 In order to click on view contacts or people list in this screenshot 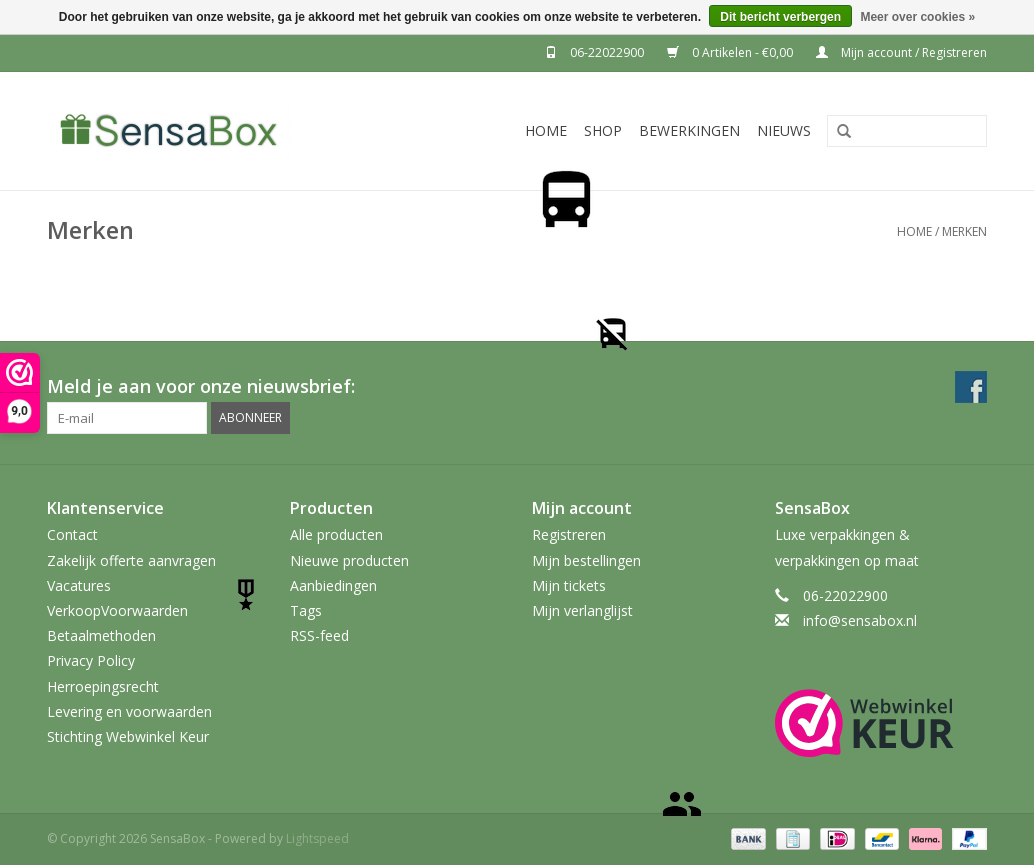, I will do `click(682, 804)`.